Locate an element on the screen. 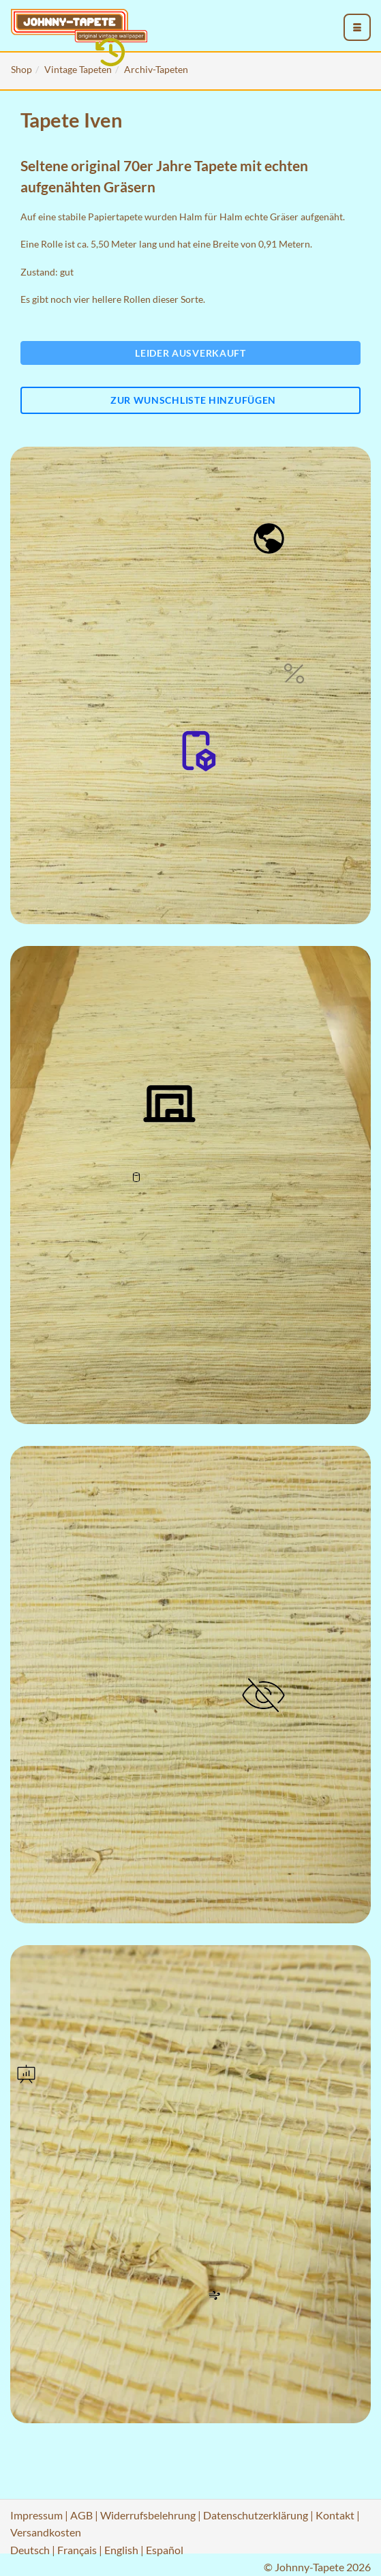  view presentation with chart data is located at coordinates (26, 2074).